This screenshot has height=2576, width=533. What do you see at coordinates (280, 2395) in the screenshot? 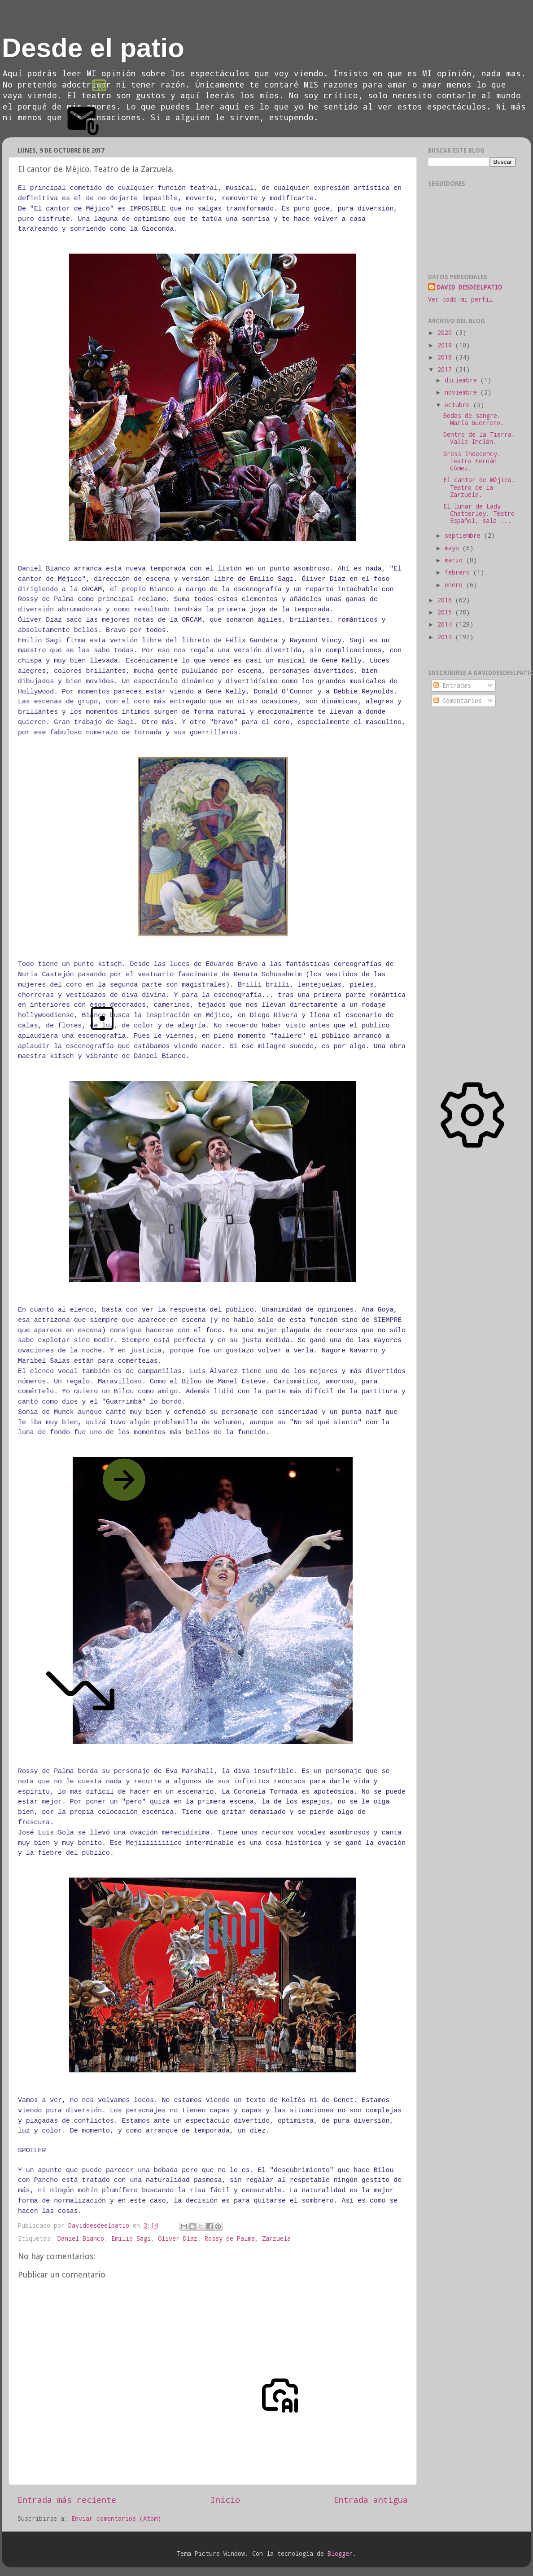
I see `access AI-powered camera features` at bounding box center [280, 2395].